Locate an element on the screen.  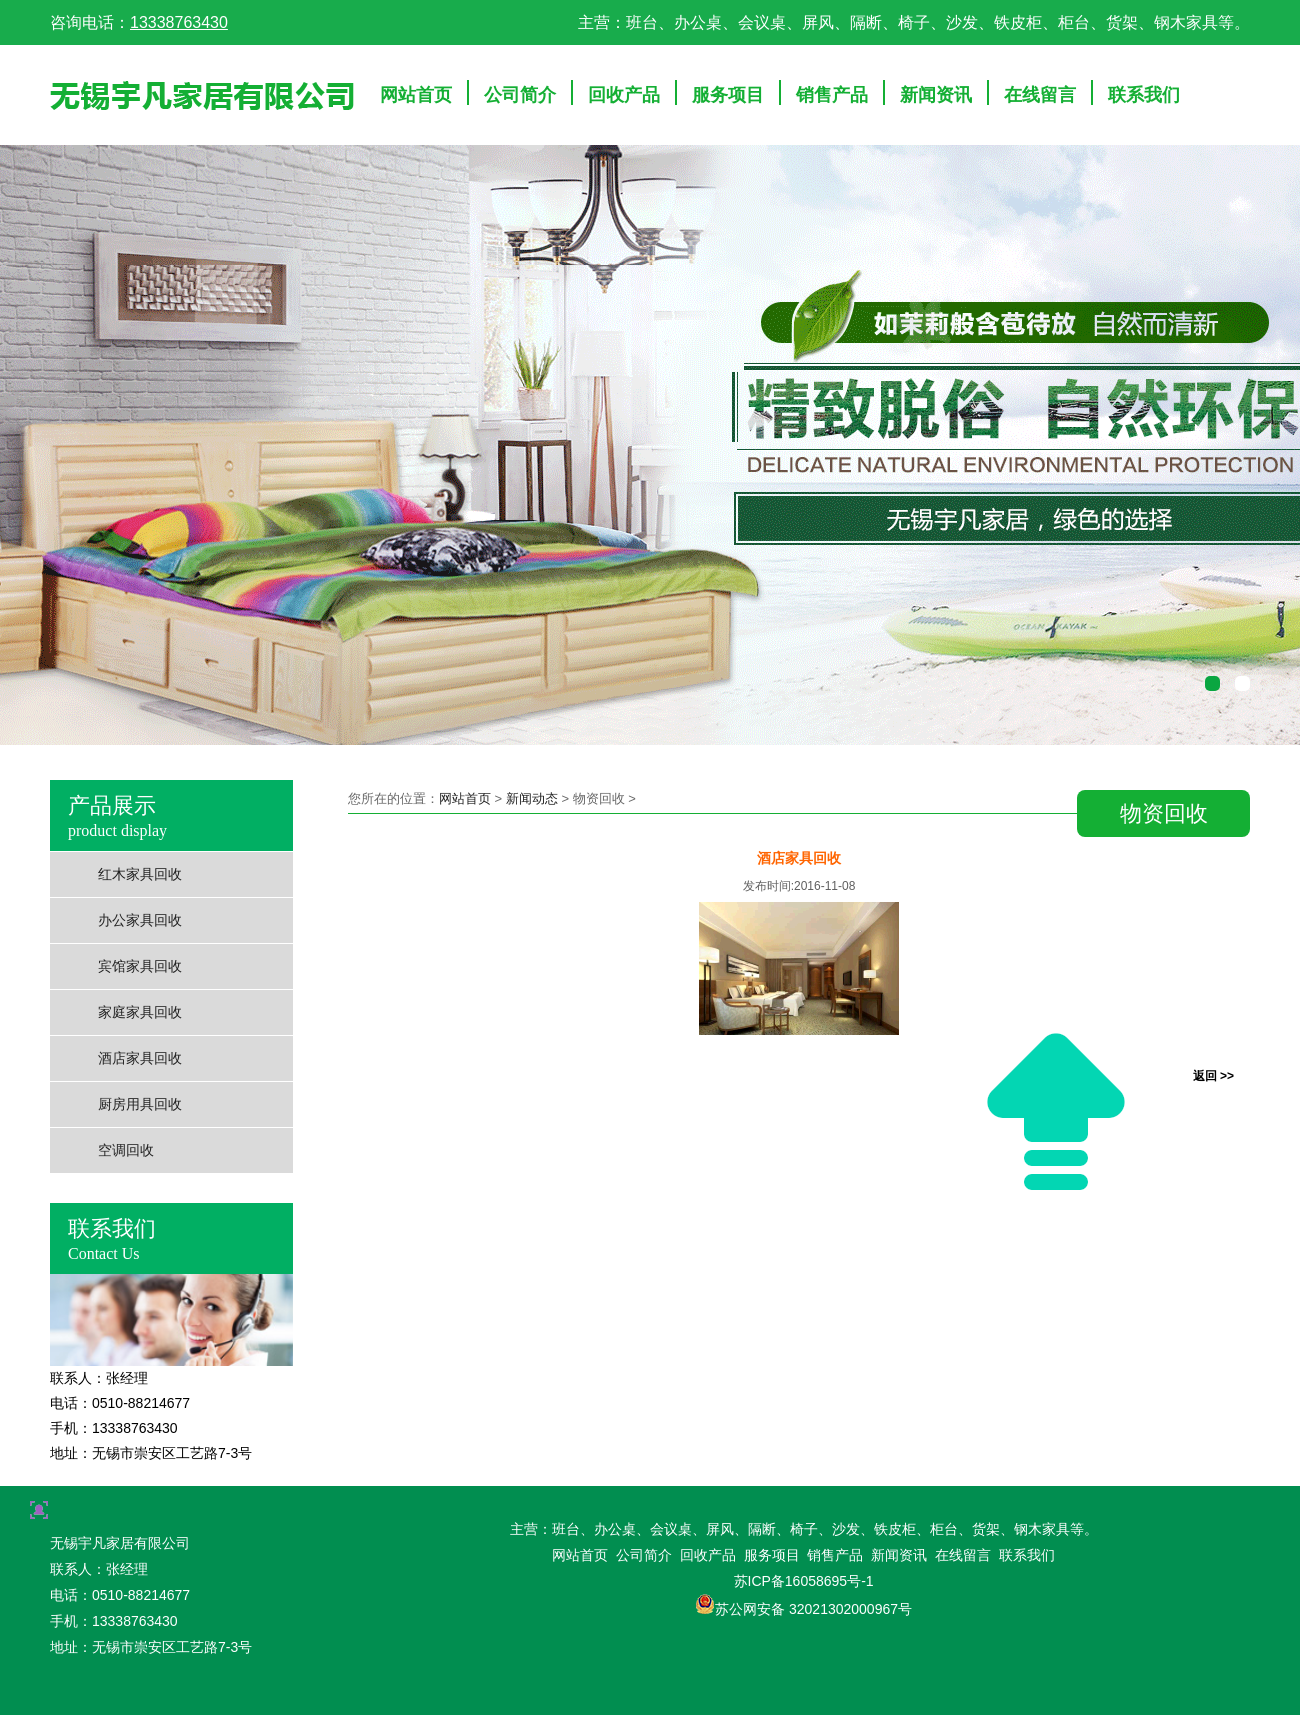
upload multiple files is located at coordinates (1056, 1110).